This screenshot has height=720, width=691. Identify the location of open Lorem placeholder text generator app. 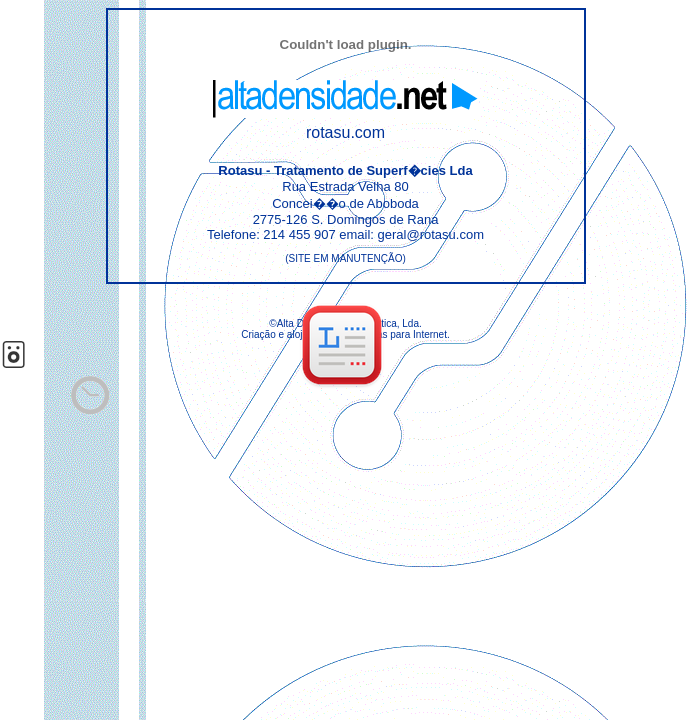
(342, 345).